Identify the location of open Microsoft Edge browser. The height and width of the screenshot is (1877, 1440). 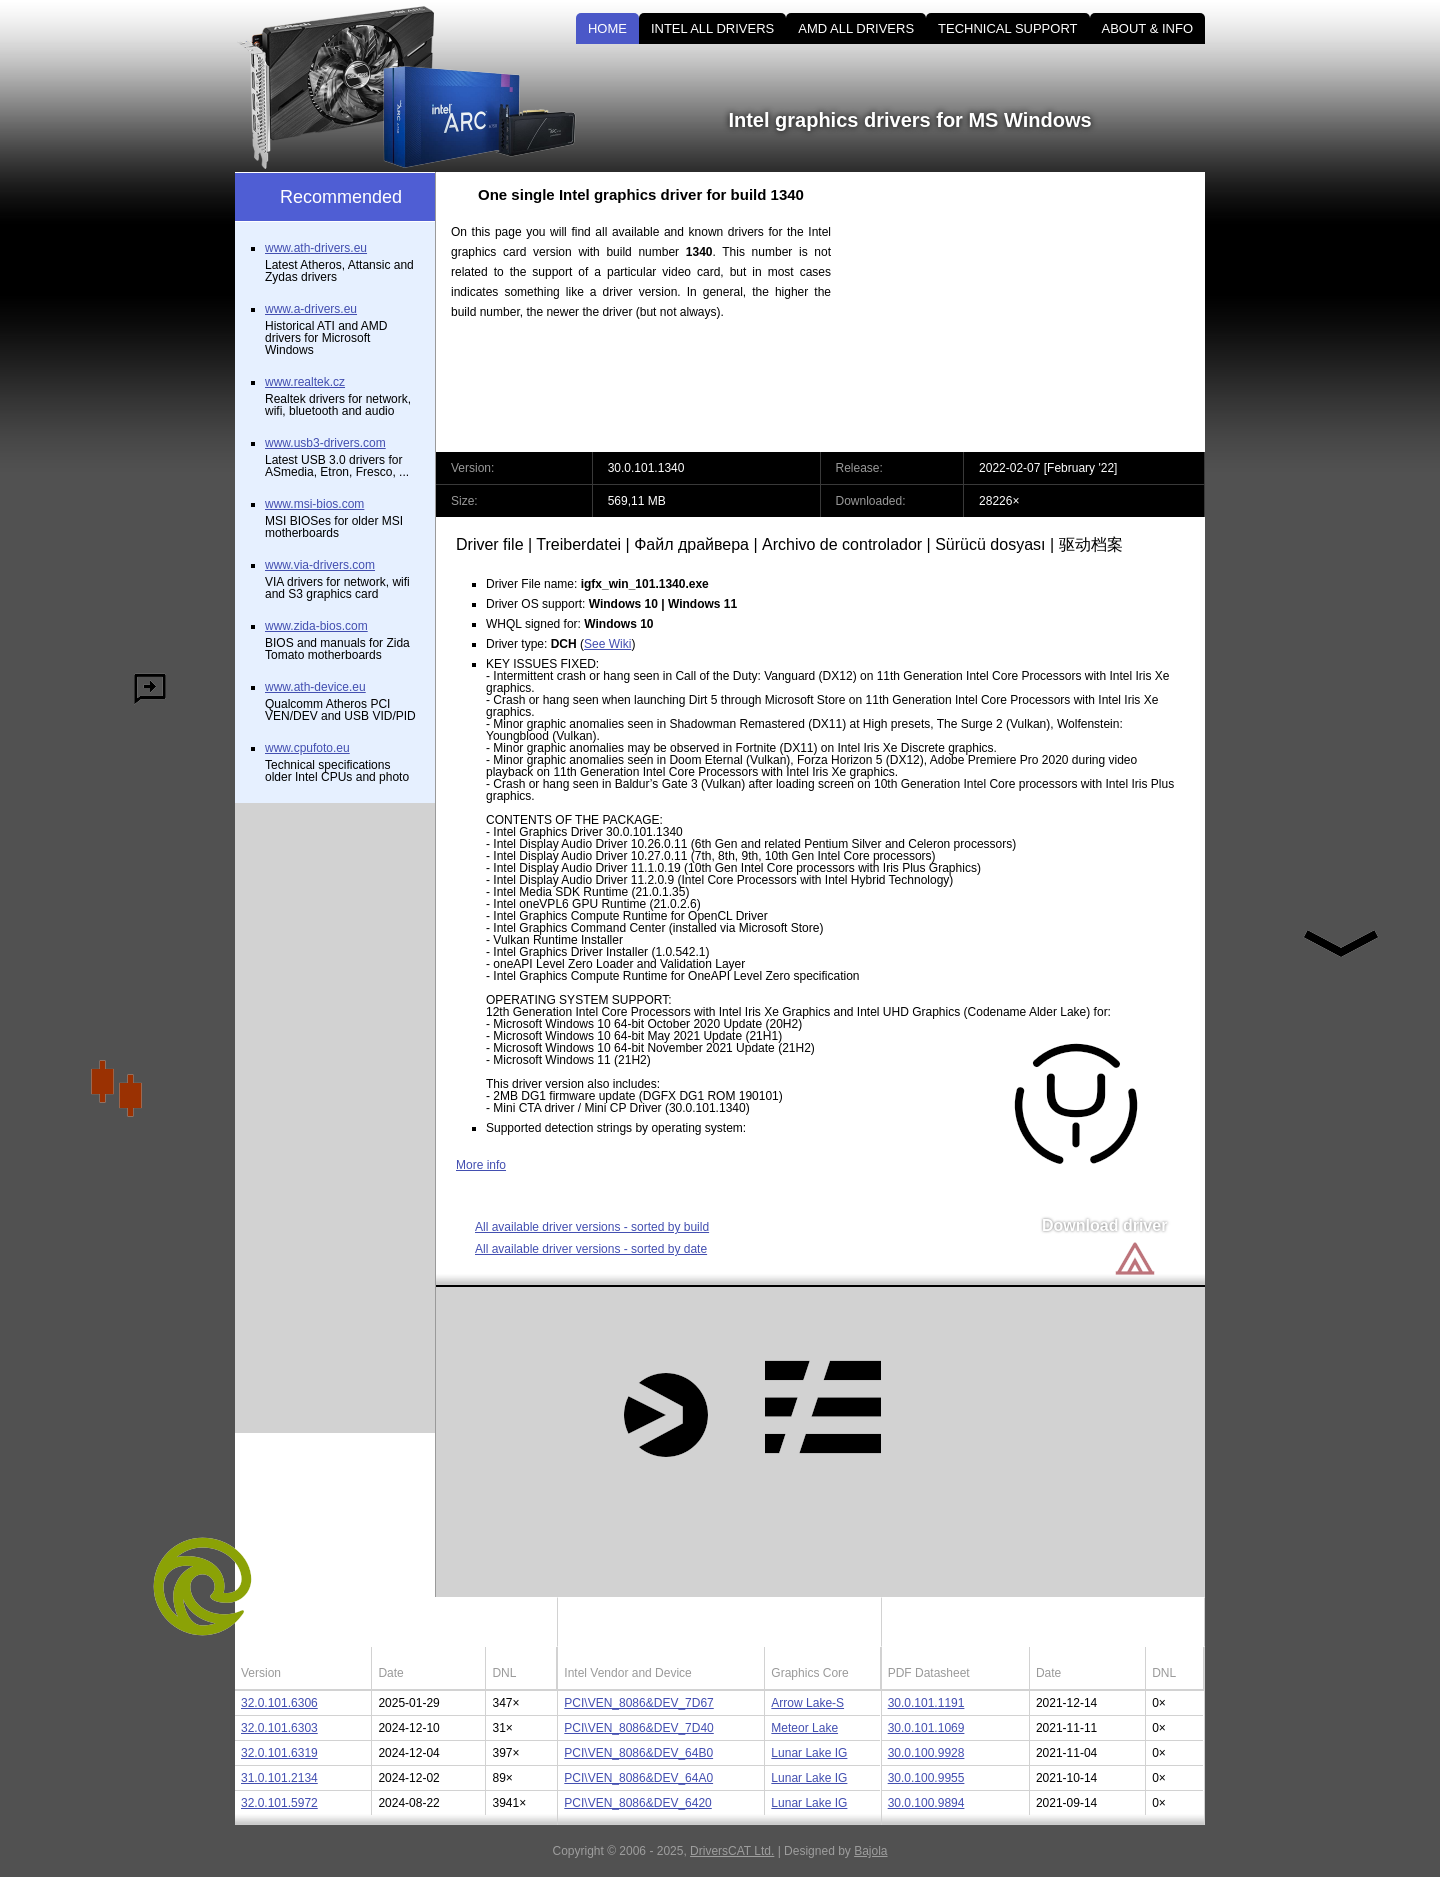
(202, 1586).